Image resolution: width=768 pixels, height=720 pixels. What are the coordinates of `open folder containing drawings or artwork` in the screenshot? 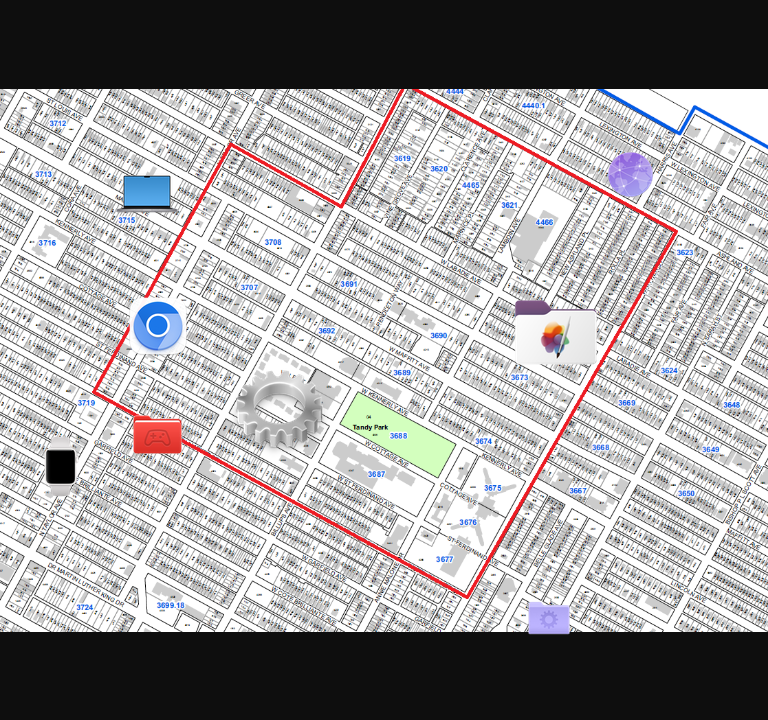 It's located at (555, 334).